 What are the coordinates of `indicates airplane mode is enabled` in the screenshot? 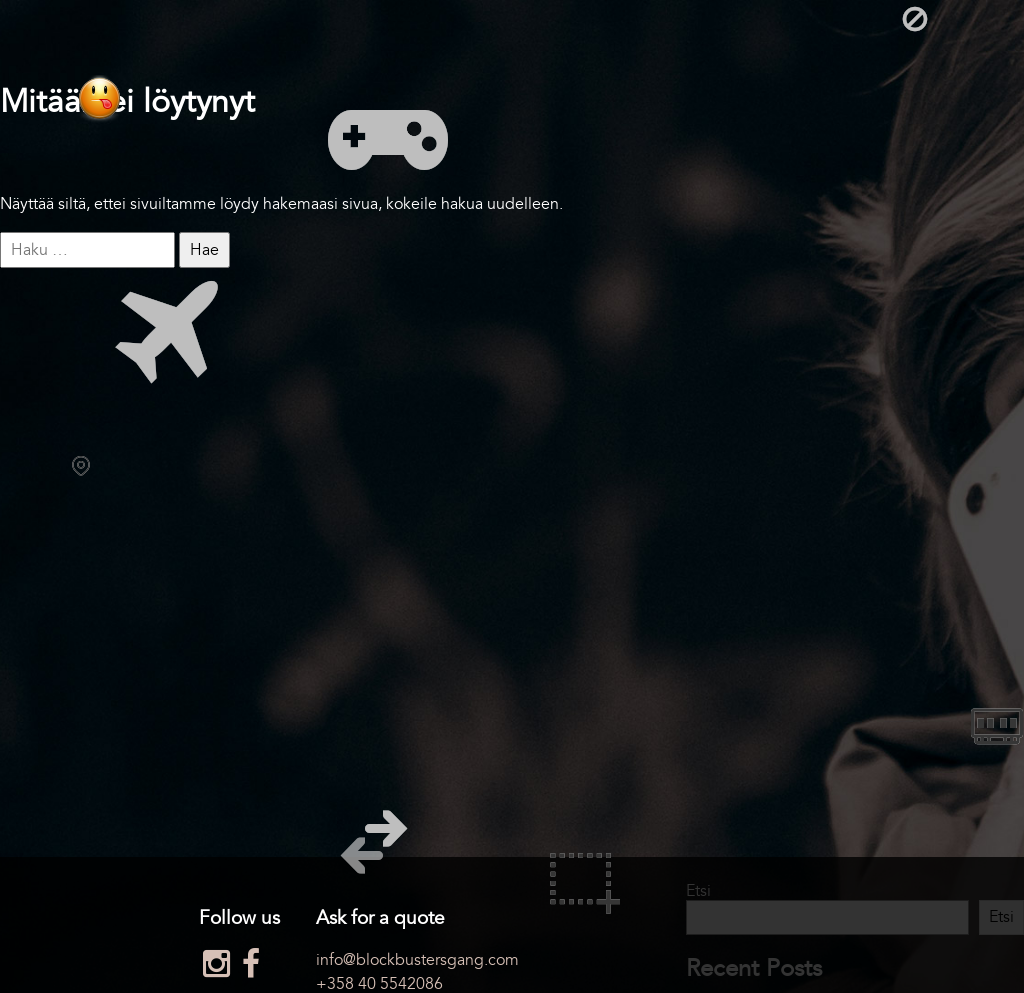 It's located at (166, 332).